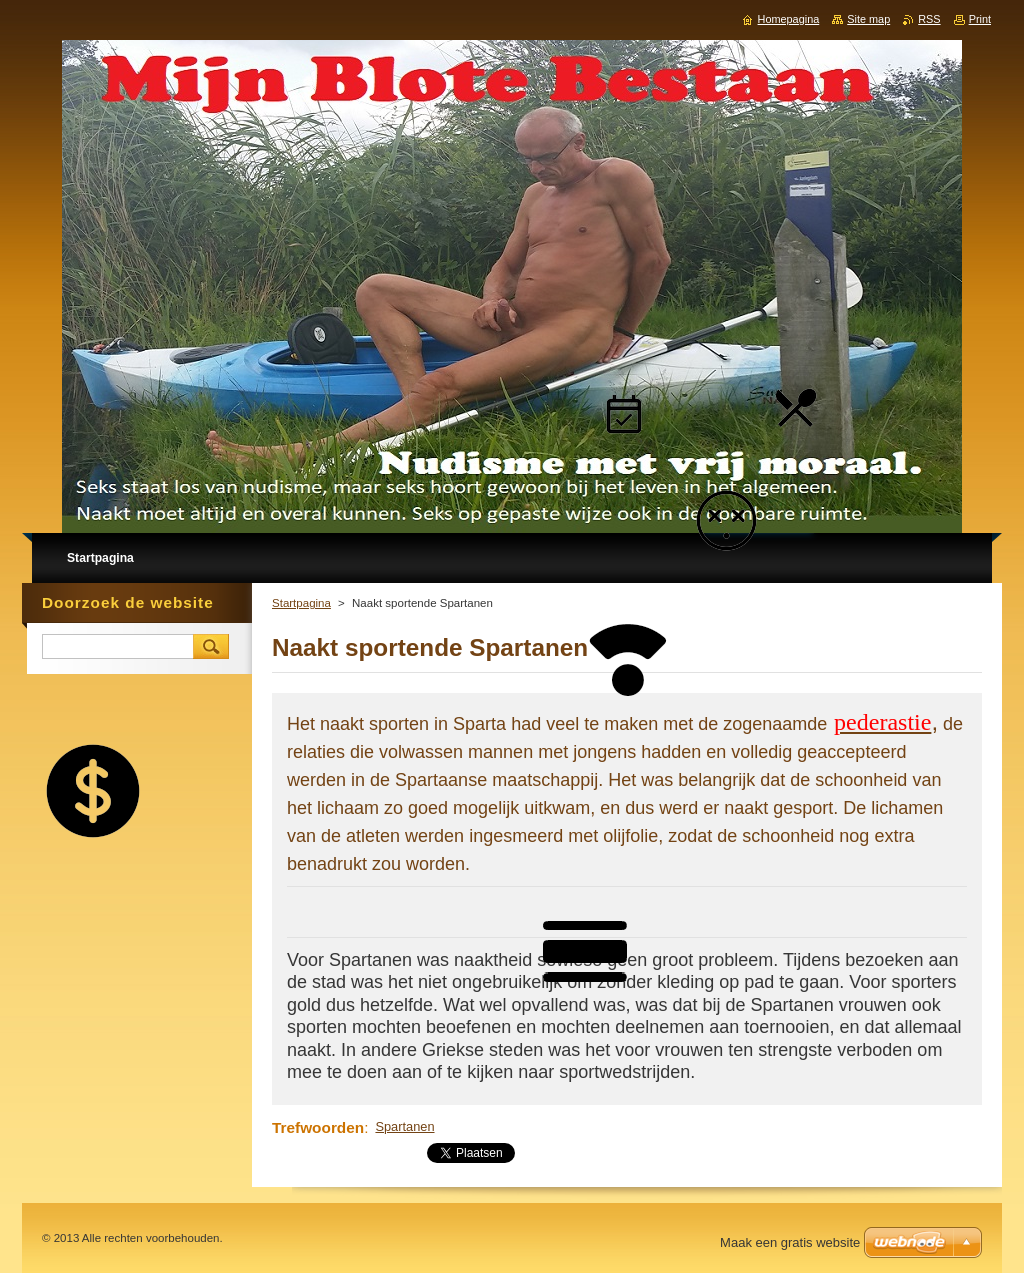 Image resolution: width=1024 pixels, height=1273 pixels. What do you see at coordinates (628, 660) in the screenshot?
I see `calibrate your device's compass` at bounding box center [628, 660].